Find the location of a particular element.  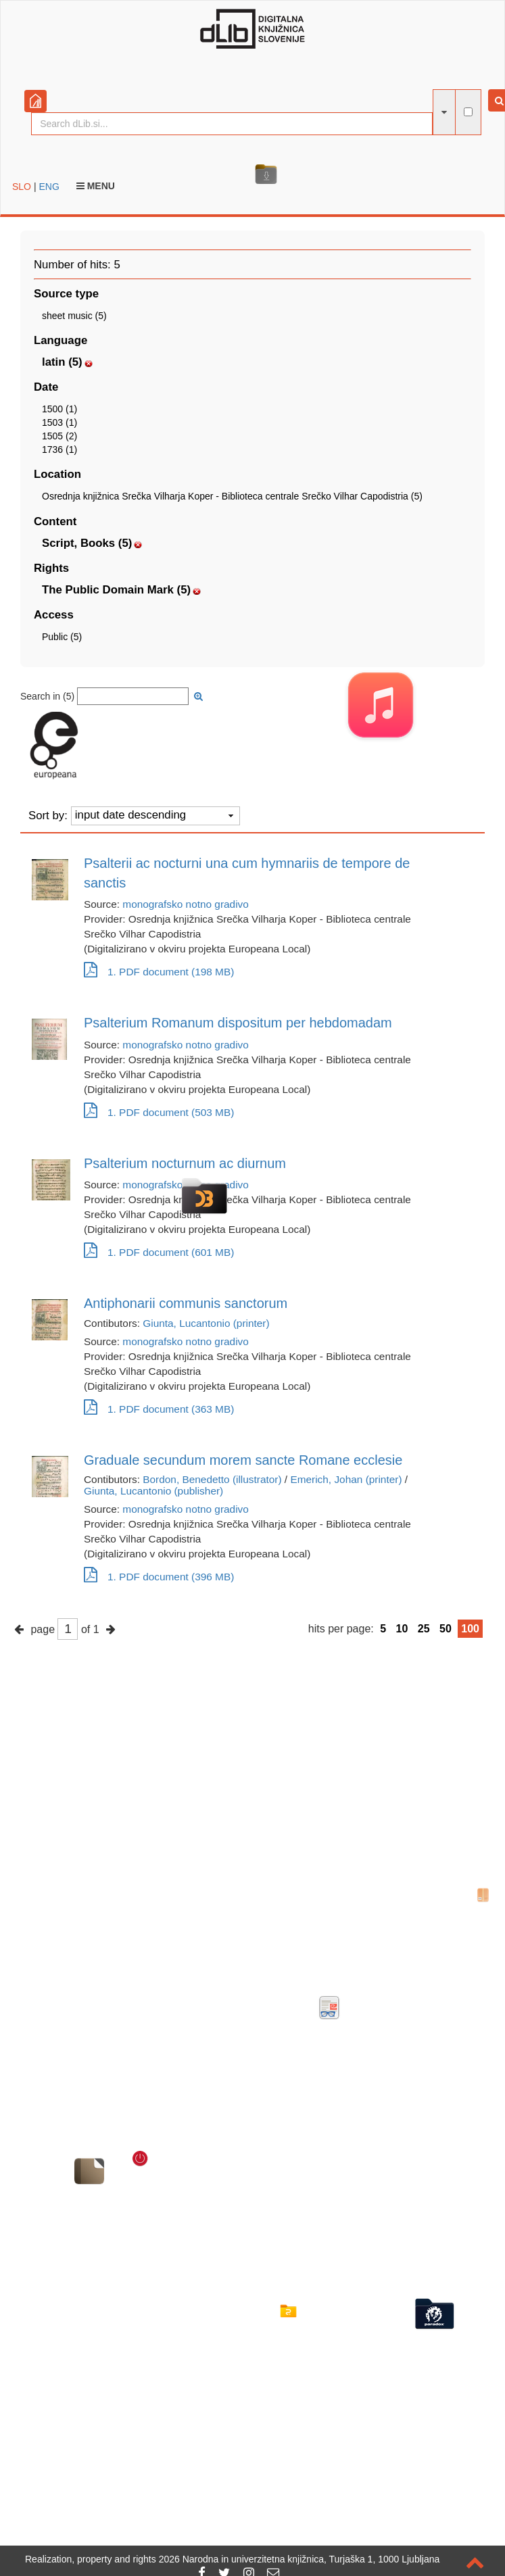

shut down or power off the system is located at coordinates (140, 2158).